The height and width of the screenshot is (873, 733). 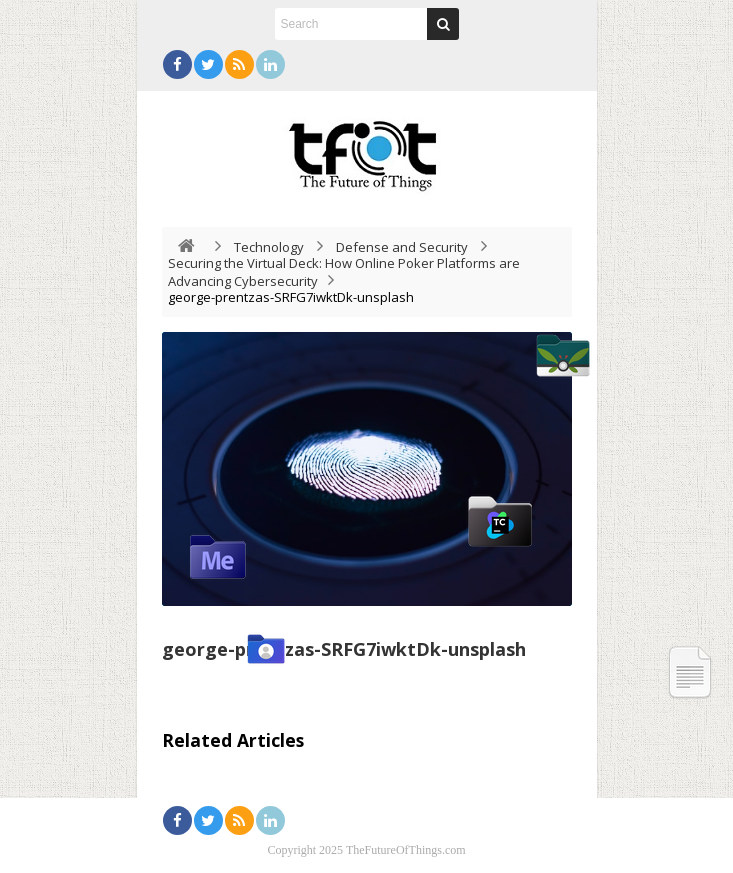 I want to click on open a text file, so click(x=690, y=672).